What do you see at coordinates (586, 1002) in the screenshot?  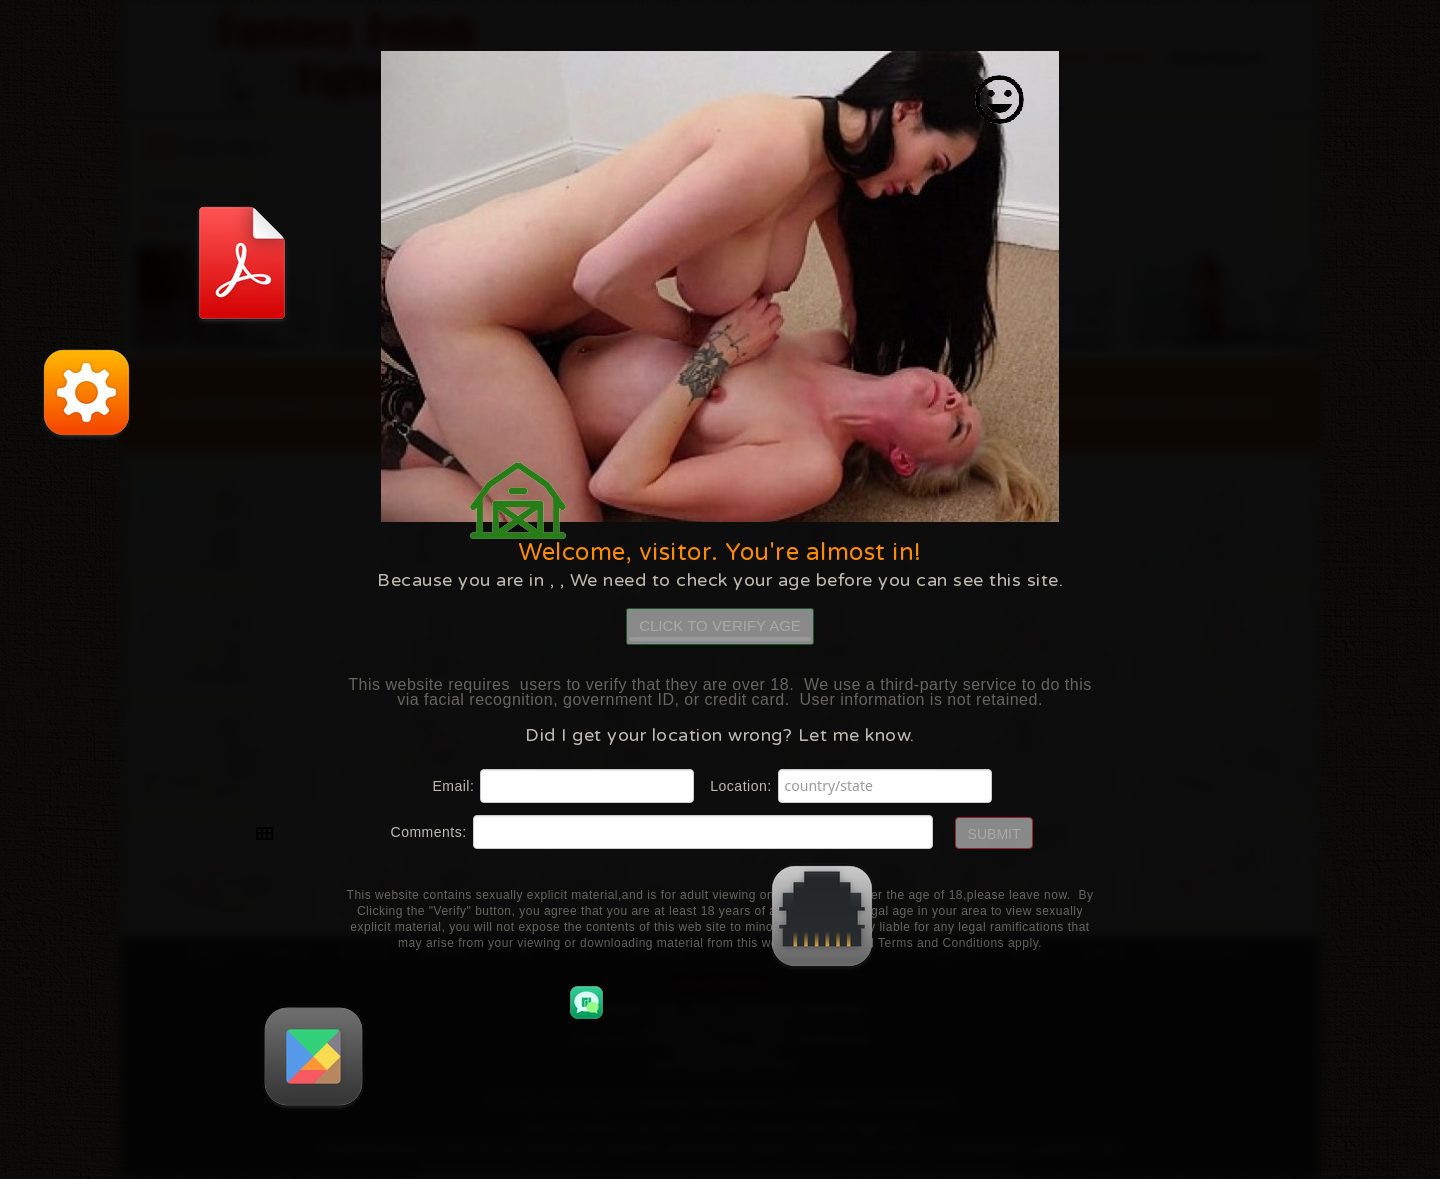 I see `open matray messaging app` at bounding box center [586, 1002].